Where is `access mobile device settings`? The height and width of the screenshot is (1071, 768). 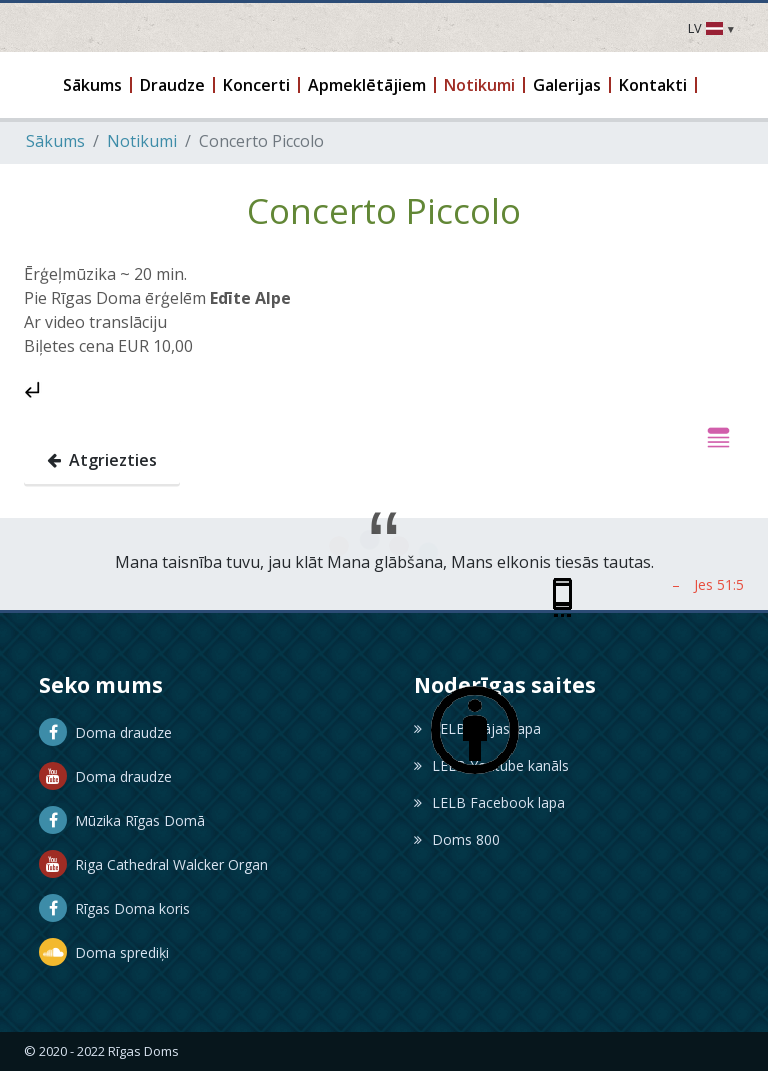
access mobile device settings is located at coordinates (562, 597).